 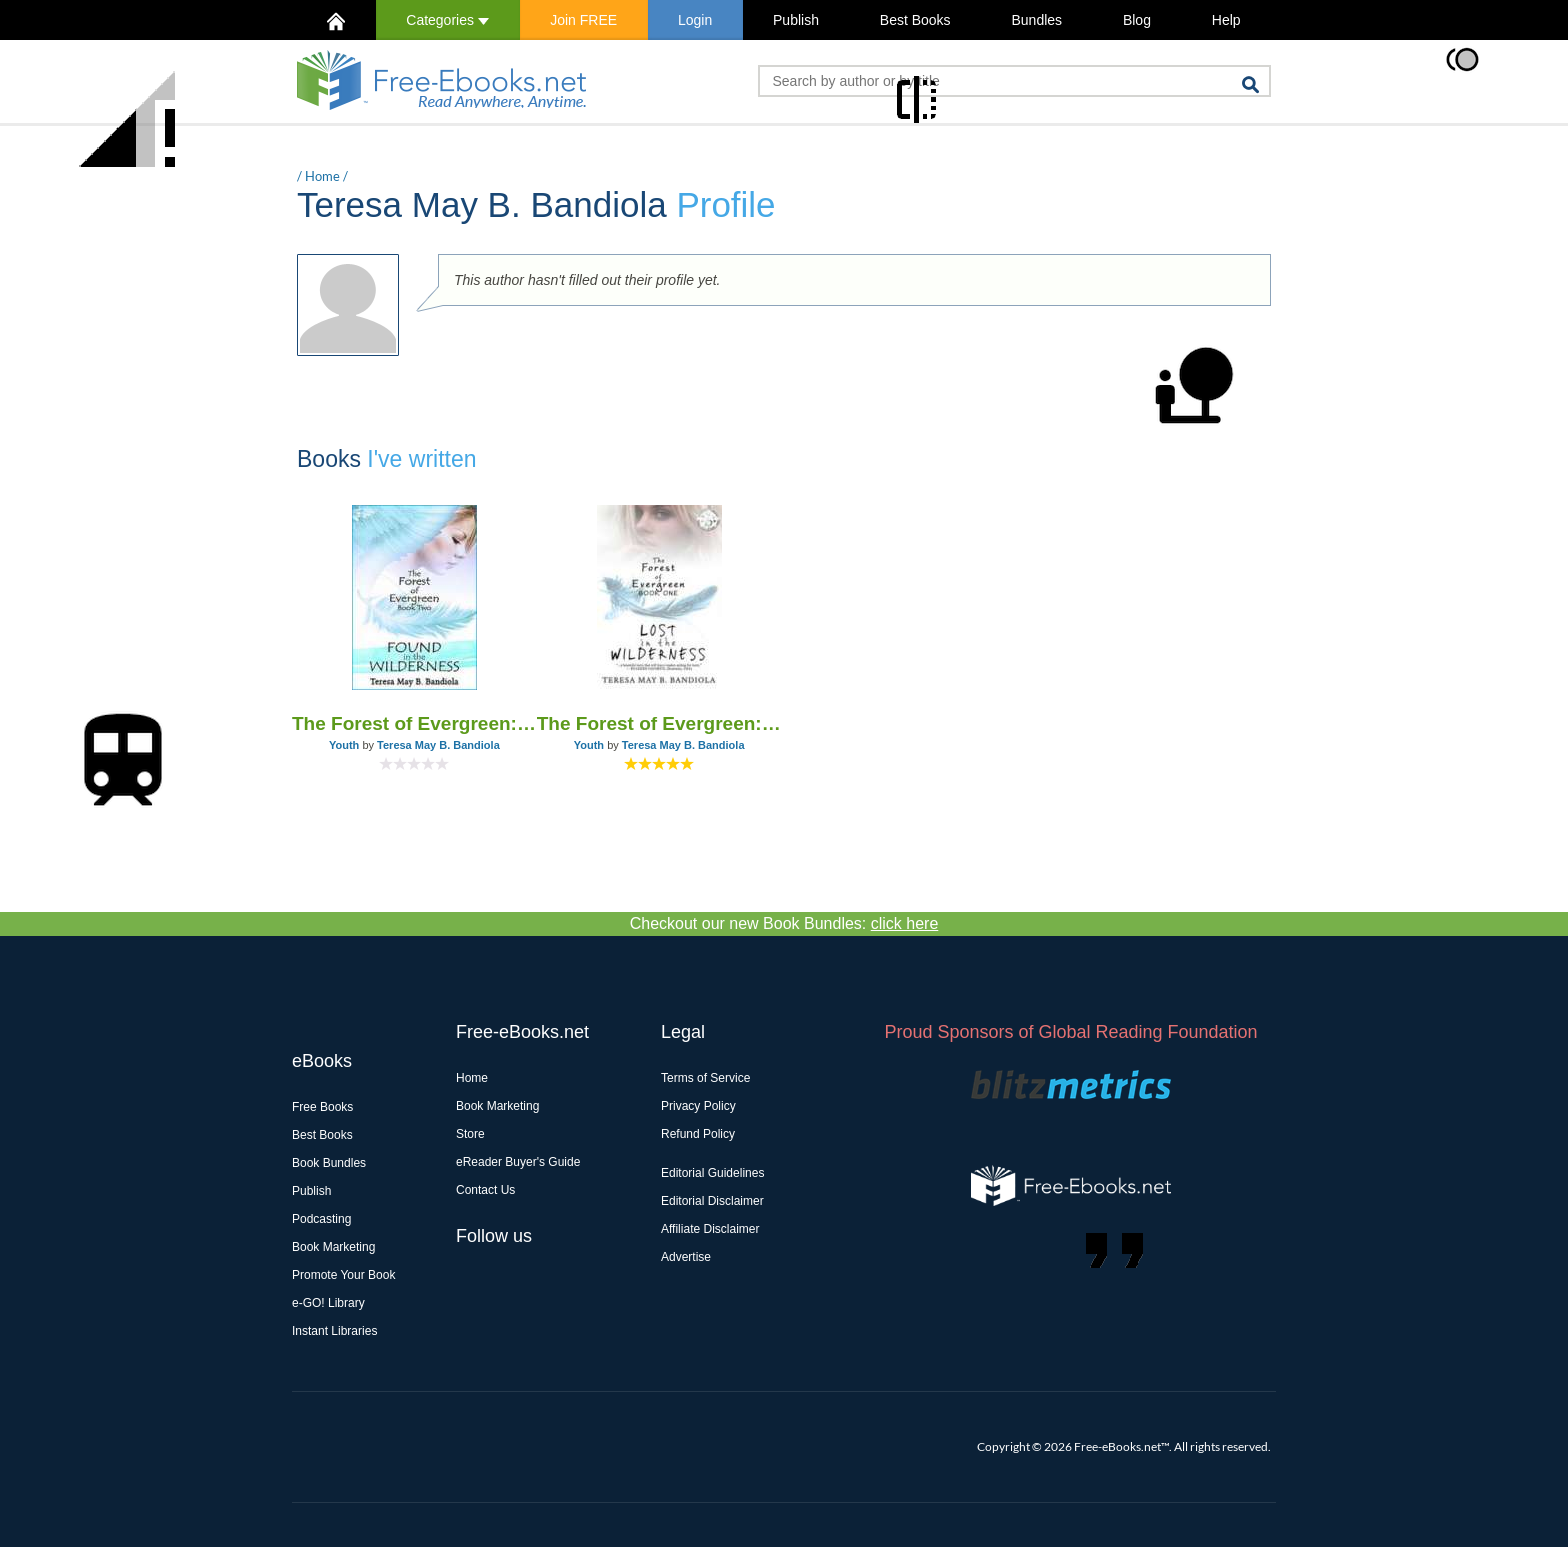 What do you see at coordinates (916, 99) in the screenshot?
I see `flip image horizontally` at bounding box center [916, 99].